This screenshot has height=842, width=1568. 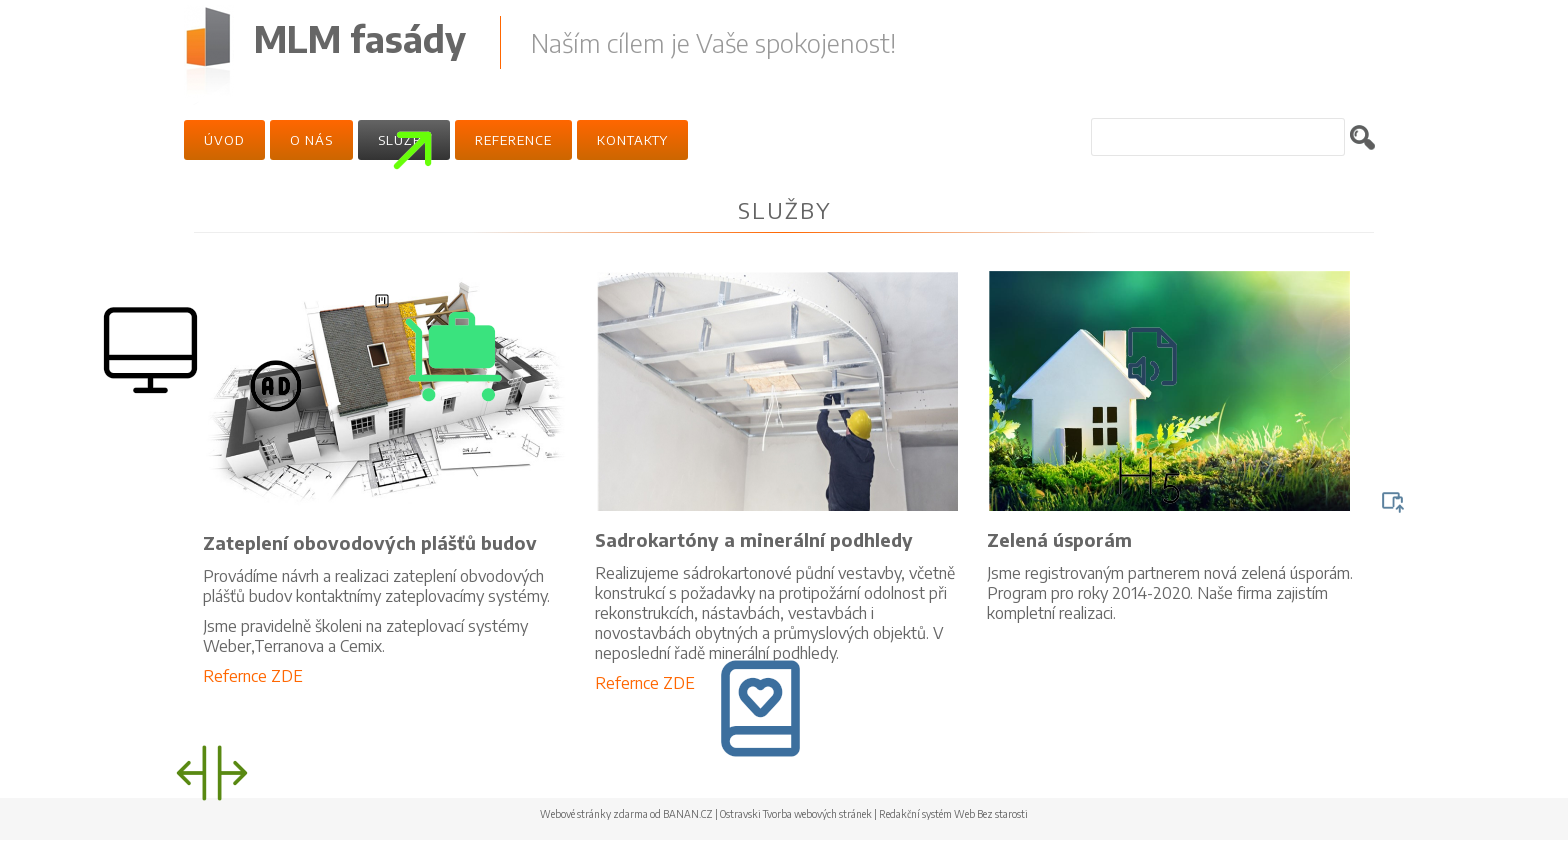 I want to click on format text as heading level 5, so click(x=1146, y=479).